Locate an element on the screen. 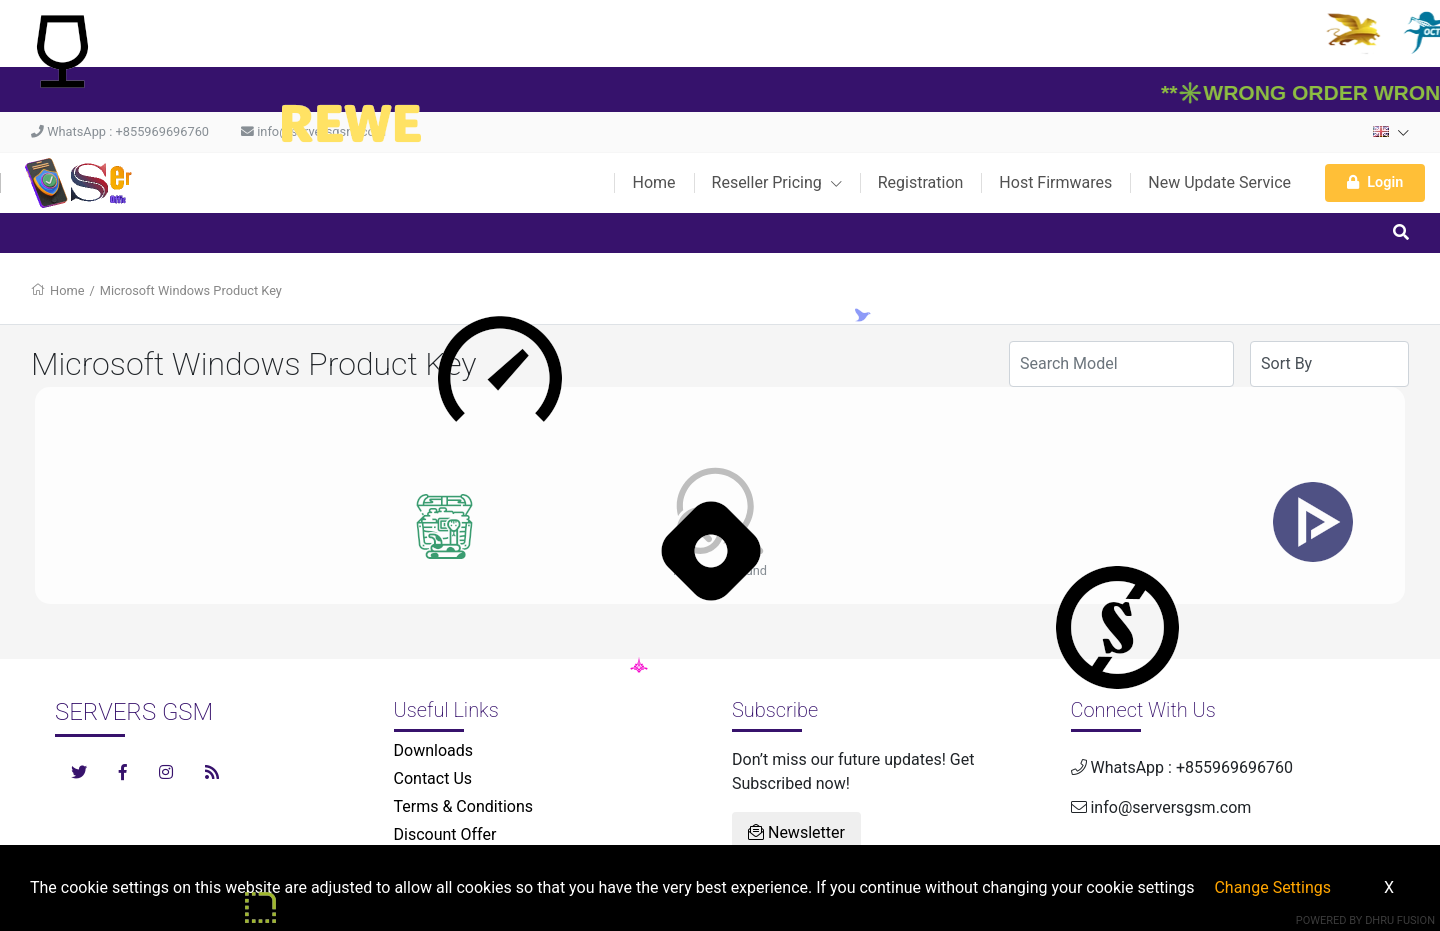 This screenshot has height=931, width=1440. galactic senate logo from star wars is located at coordinates (639, 665).